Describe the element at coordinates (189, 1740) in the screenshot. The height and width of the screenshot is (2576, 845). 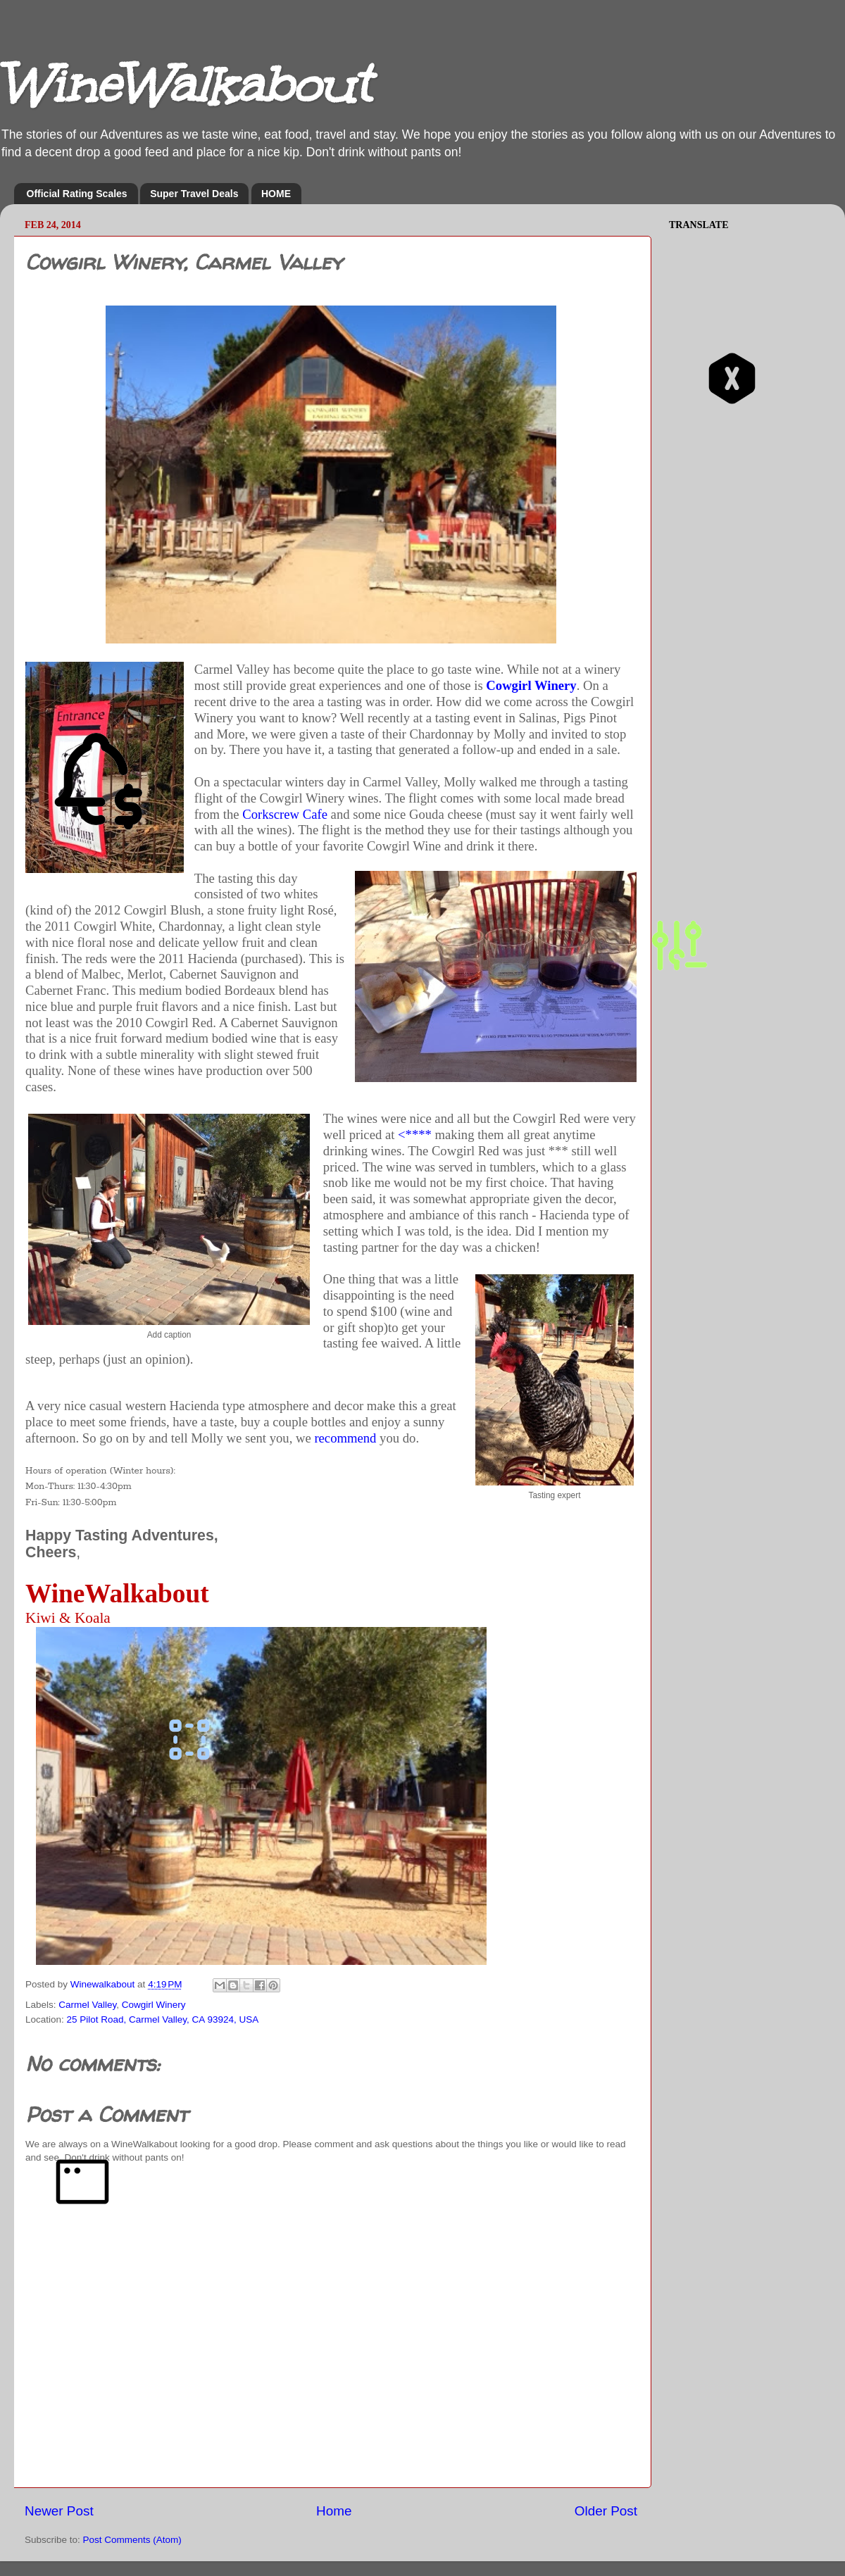
I see `adjust transformation anchor point` at that location.